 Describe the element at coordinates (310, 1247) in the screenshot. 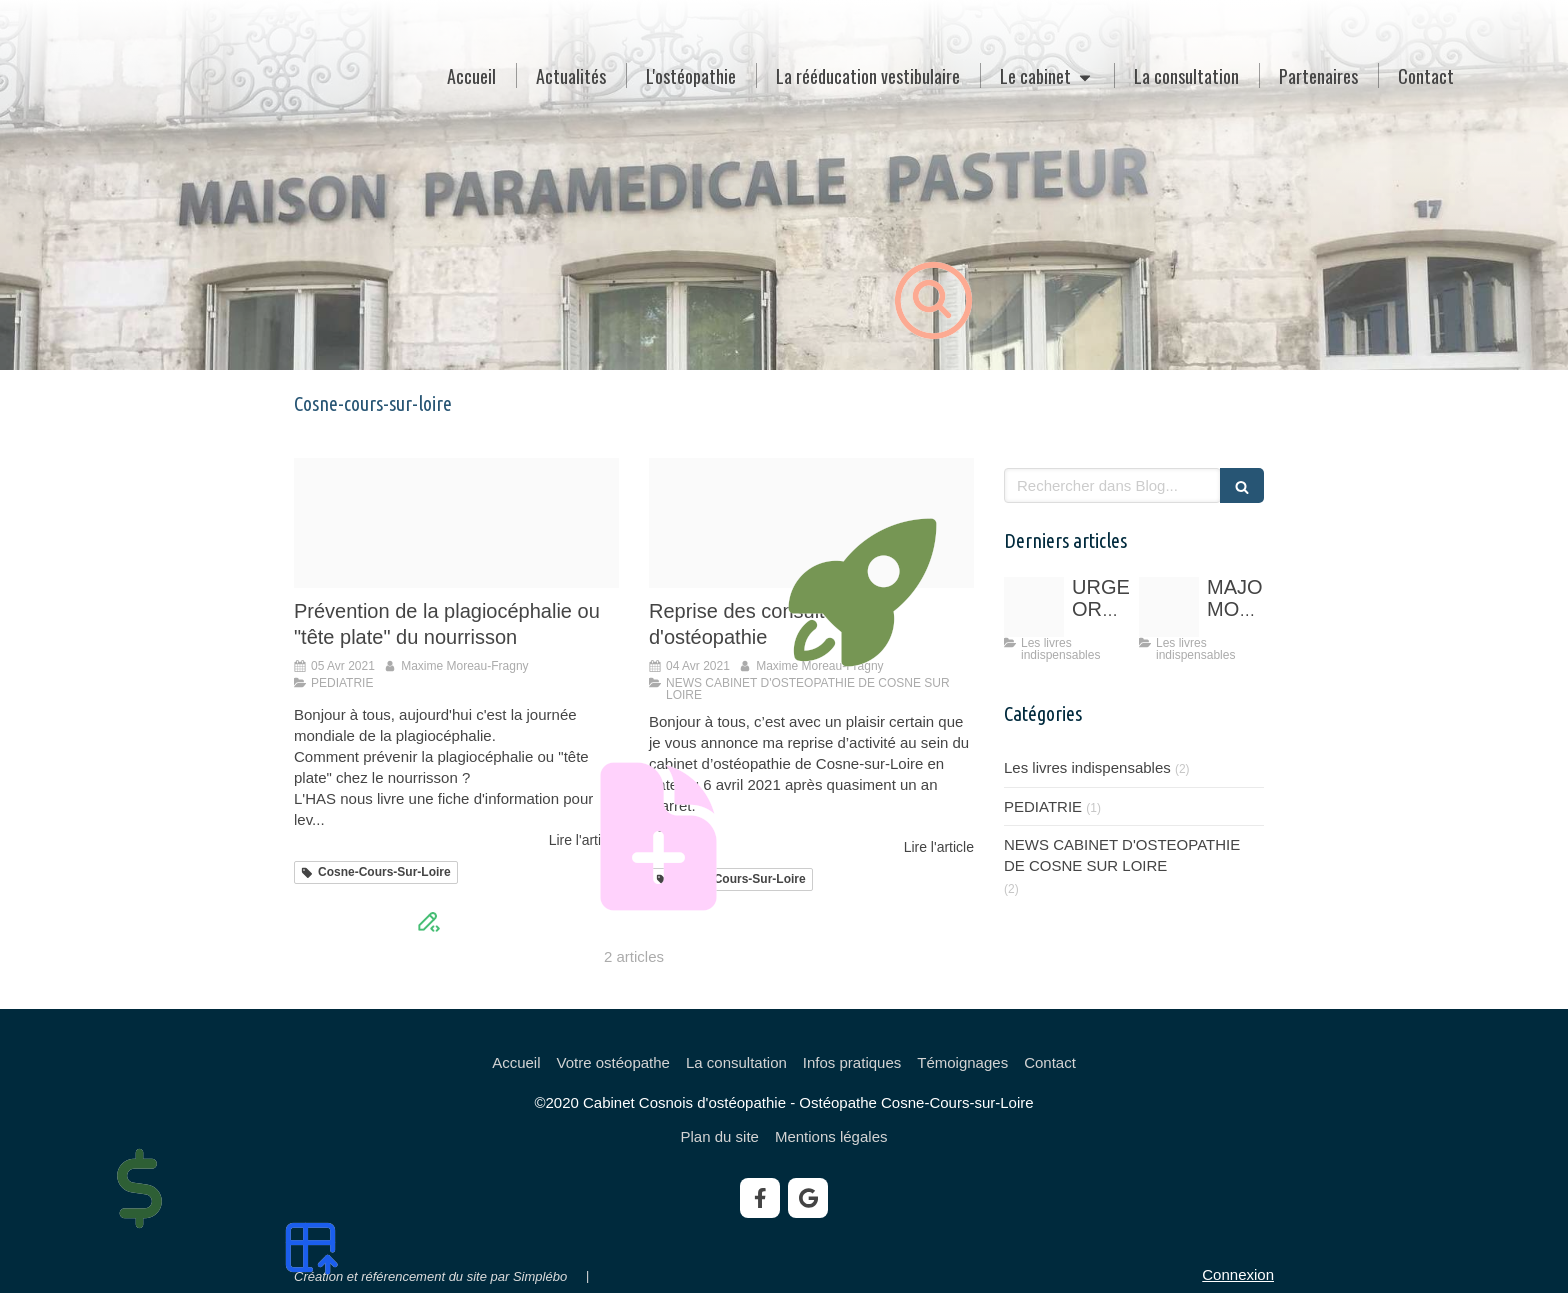

I see `import data into a table` at that location.